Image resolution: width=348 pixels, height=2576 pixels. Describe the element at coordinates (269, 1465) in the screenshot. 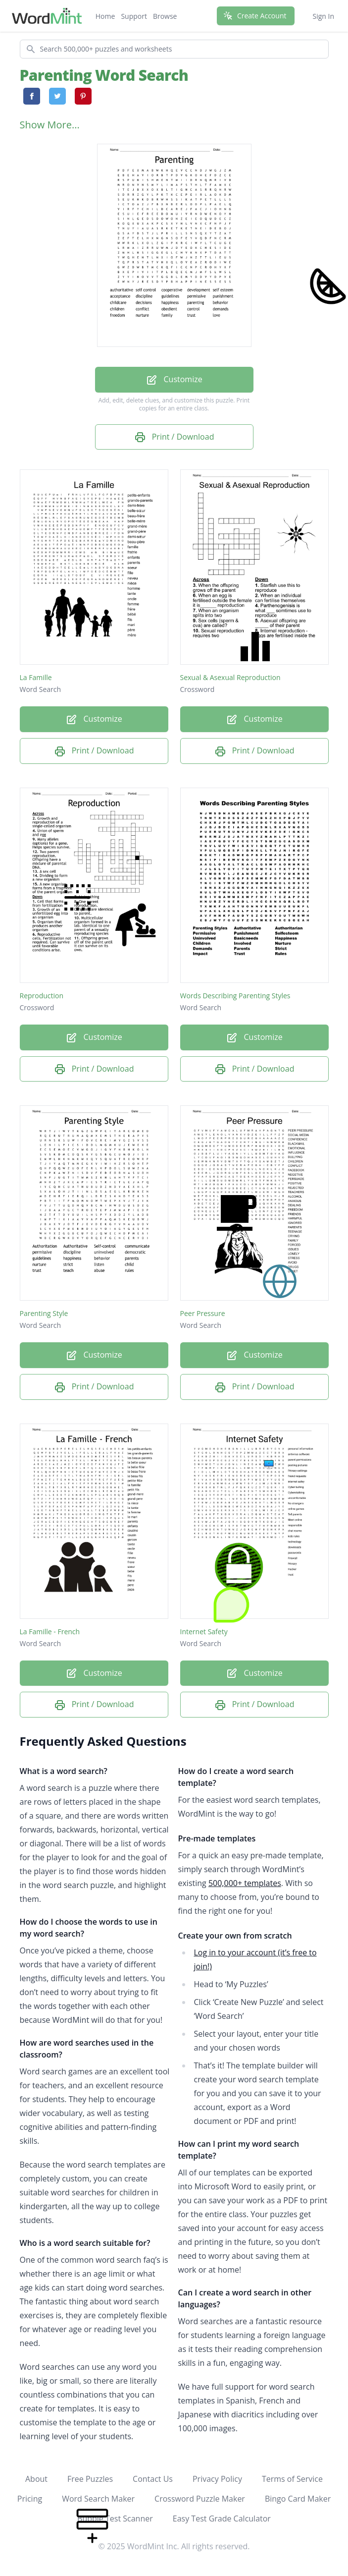

I see `play video content on your television or monitor` at that location.